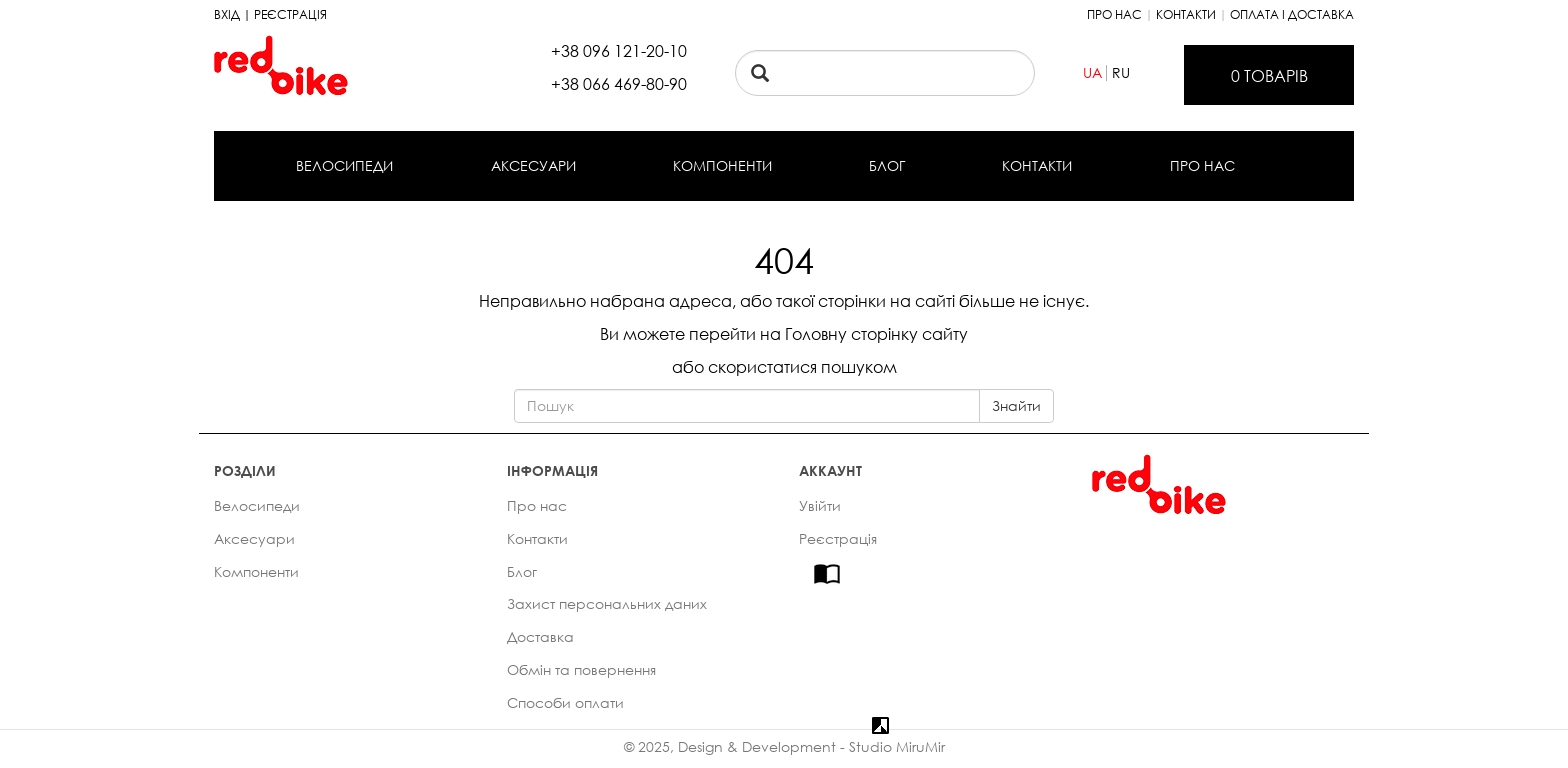  What do you see at coordinates (827, 573) in the screenshot?
I see `import contacts from address book` at bounding box center [827, 573].